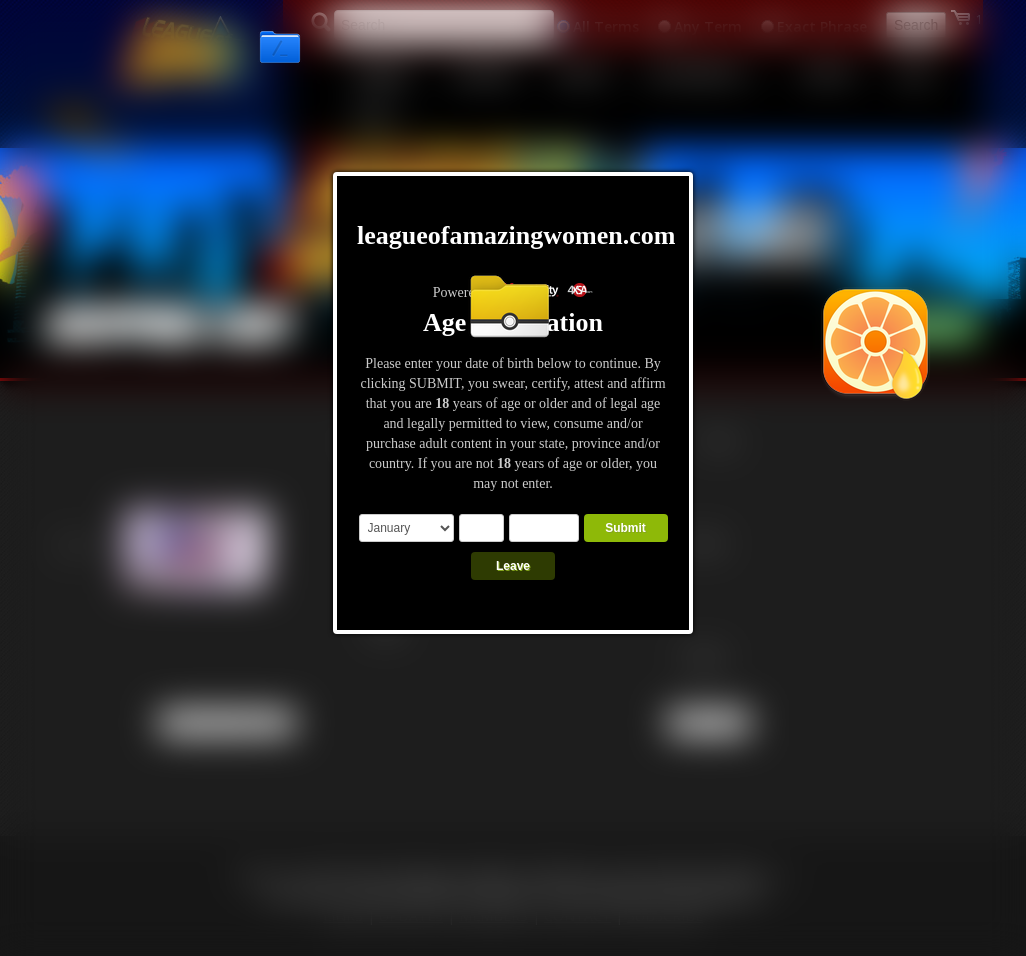 The width and height of the screenshot is (1026, 956). I want to click on access the root directory of your file system, so click(280, 47).